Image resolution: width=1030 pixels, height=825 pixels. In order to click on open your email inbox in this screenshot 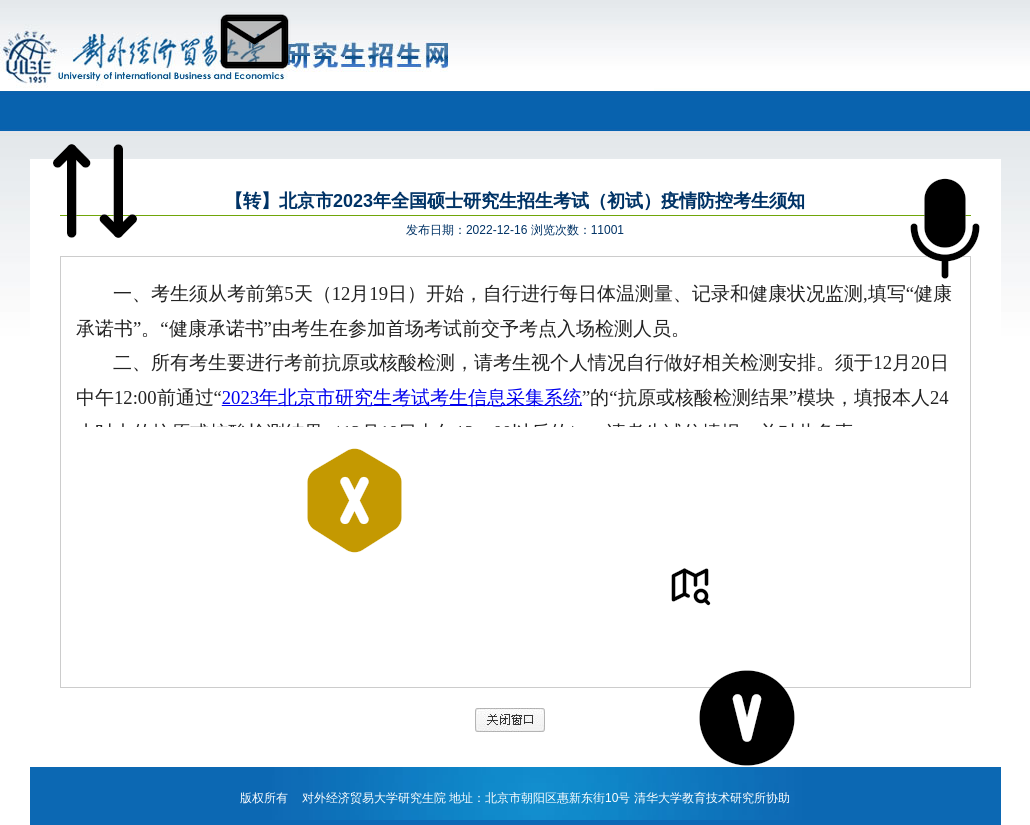, I will do `click(254, 41)`.